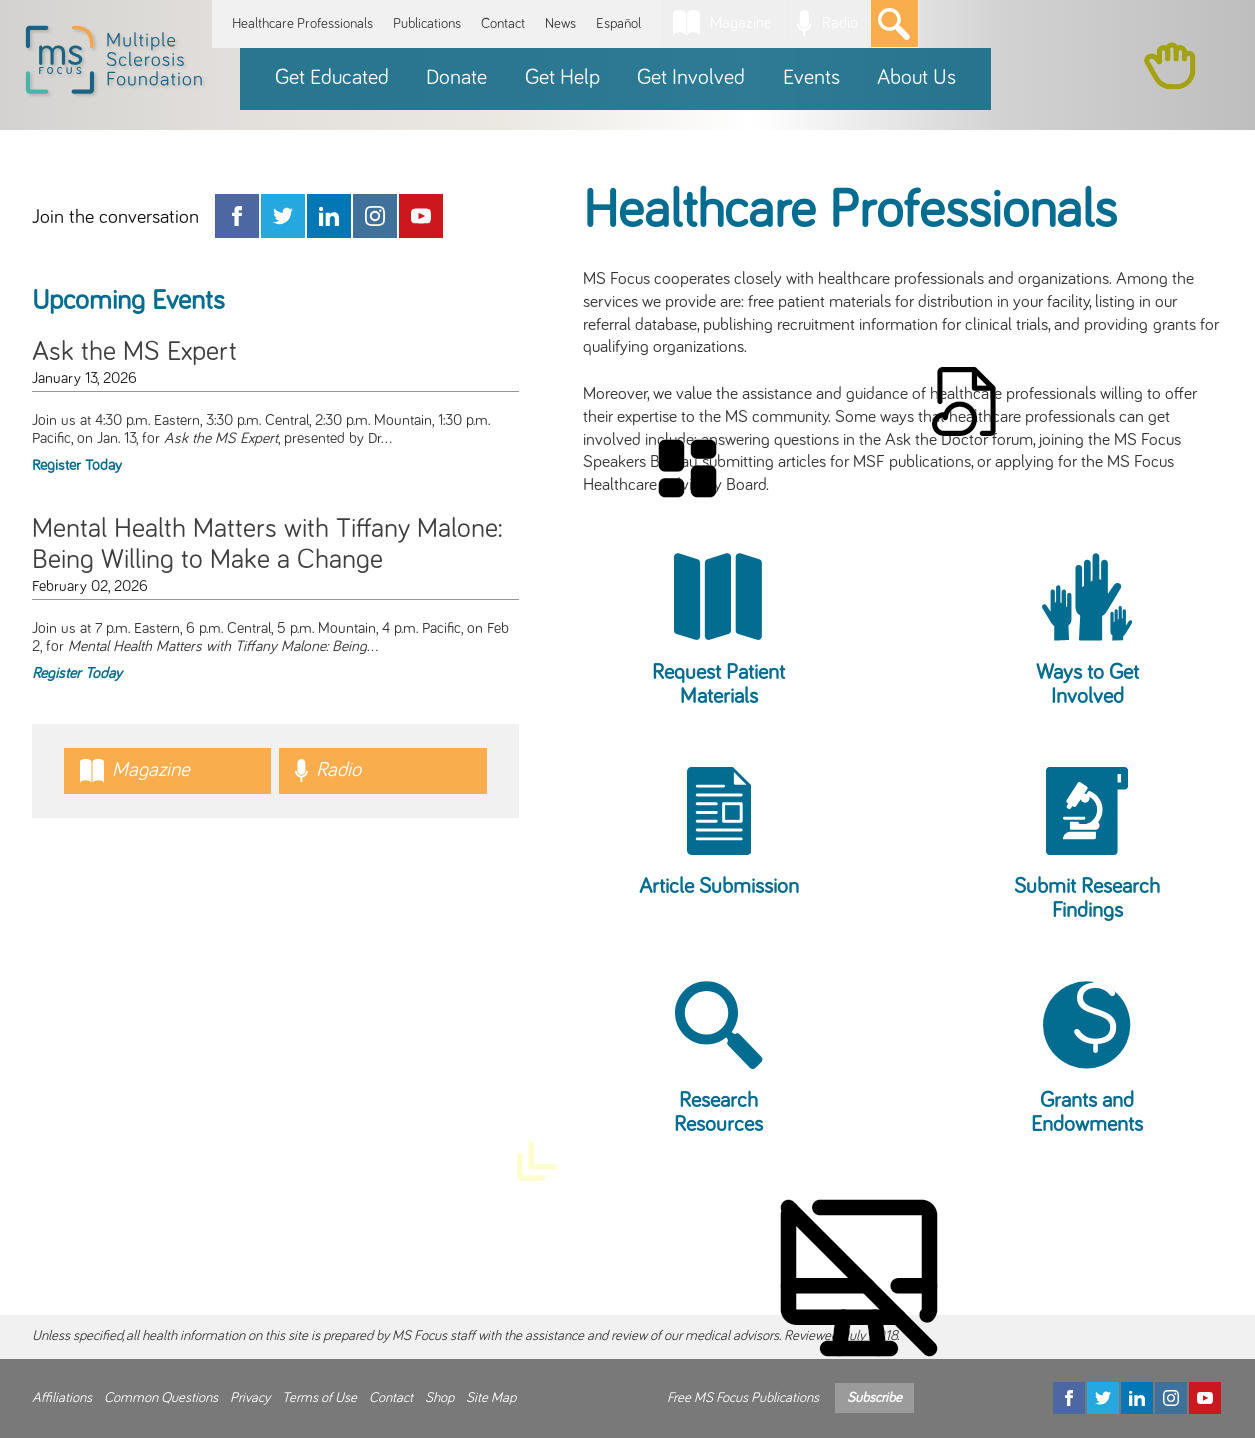  Describe the element at coordinates (966, 401) in the screenshot. I see `access cloud-synced files` at that location.